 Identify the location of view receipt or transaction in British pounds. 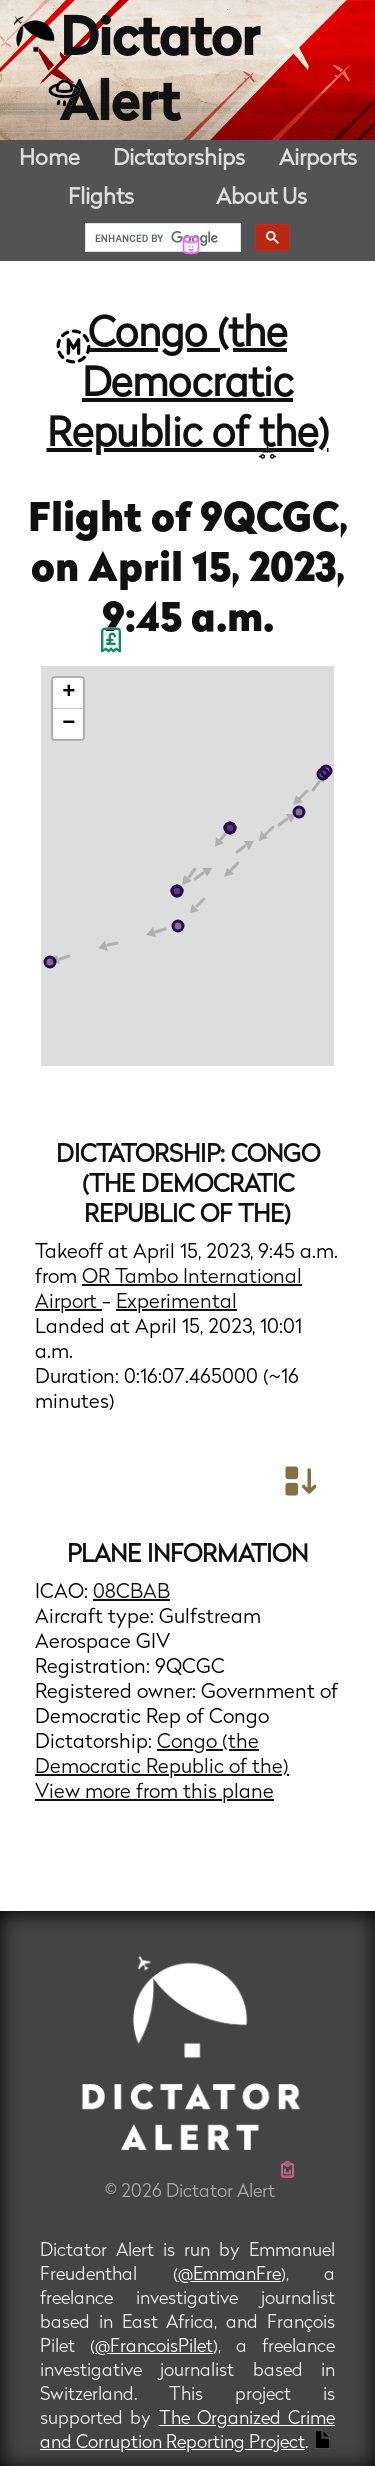
(111, 640).